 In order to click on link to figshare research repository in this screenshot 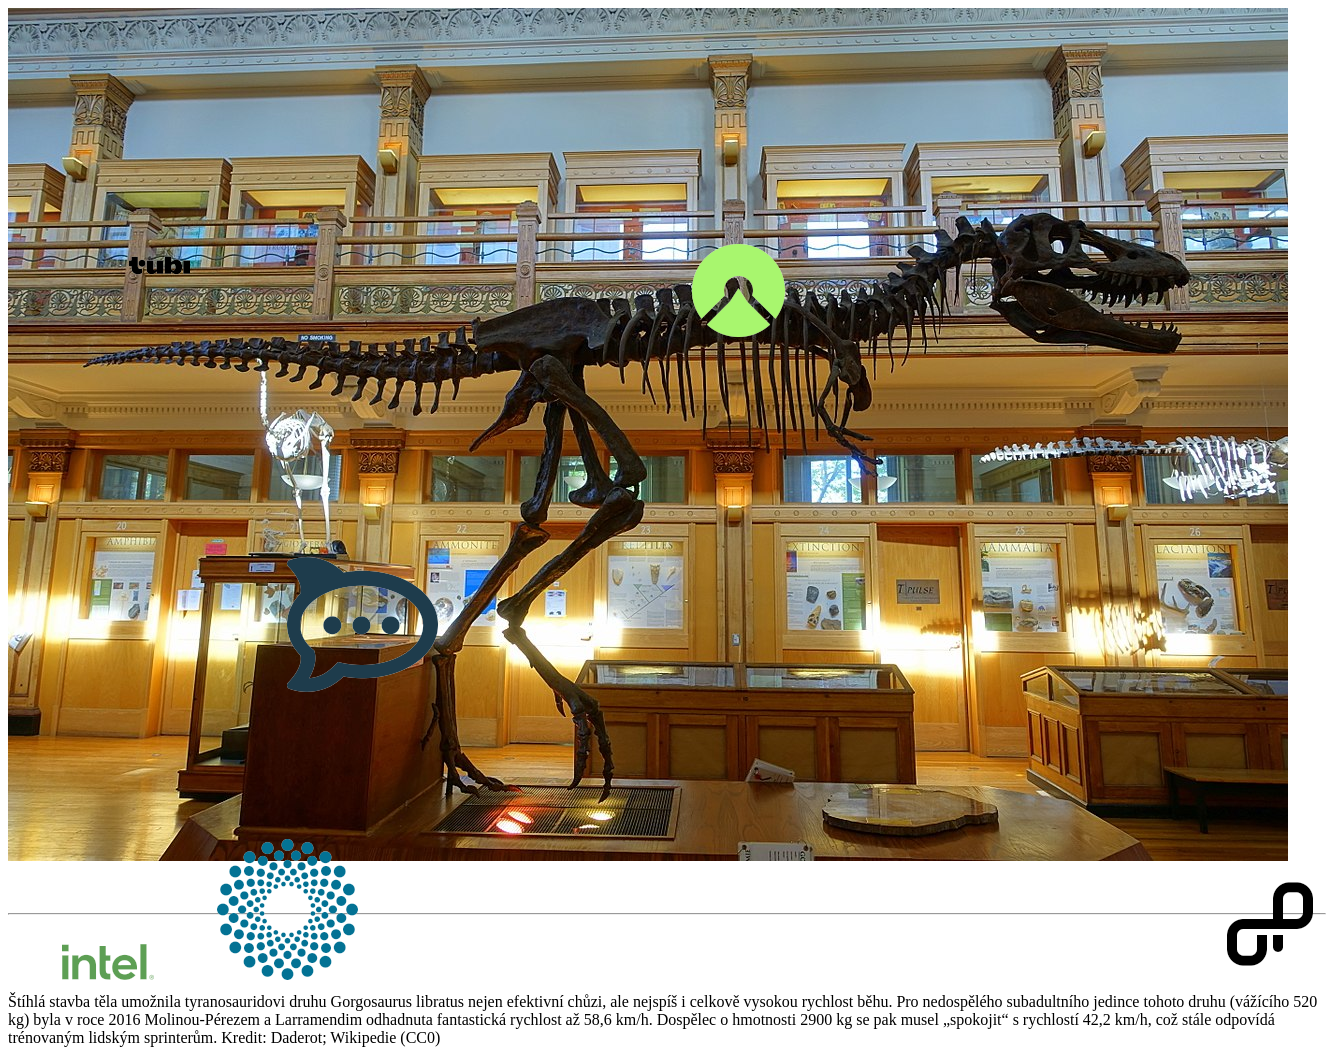, I will do `click(287, 909)`.